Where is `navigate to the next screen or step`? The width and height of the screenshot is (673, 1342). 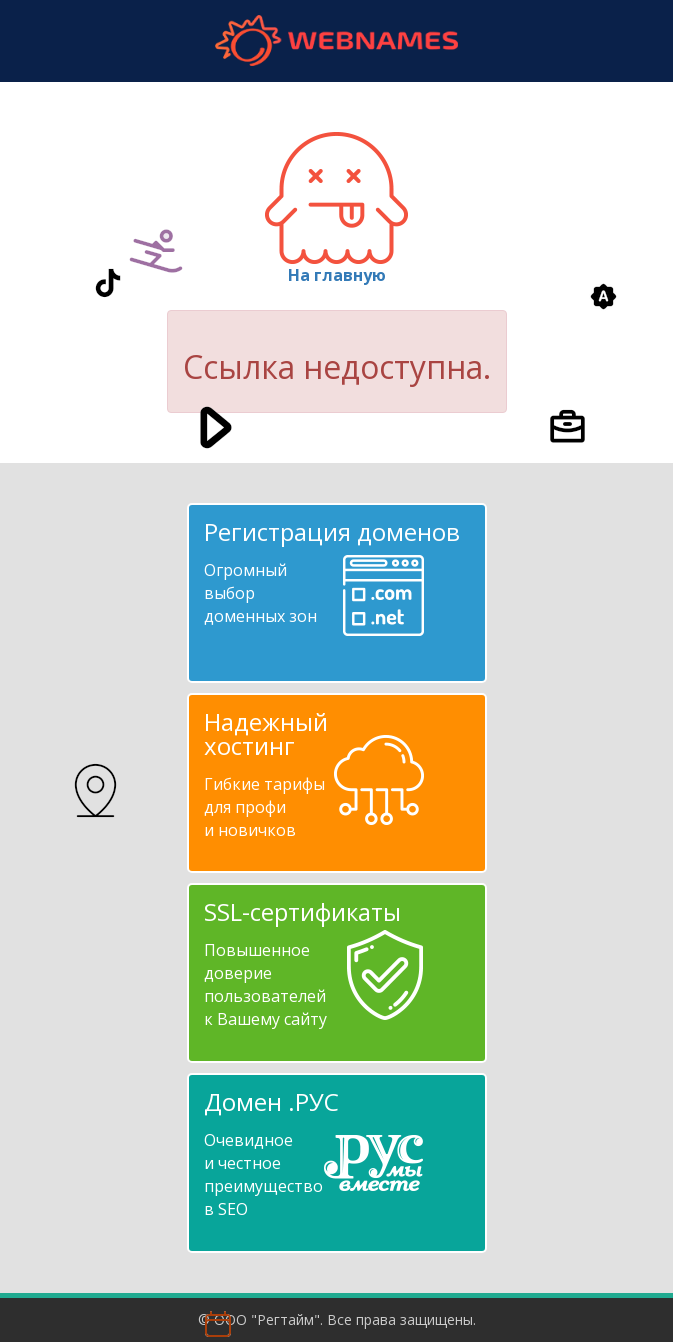 navigate to the next screen or step is located at coordinates (212, 427).